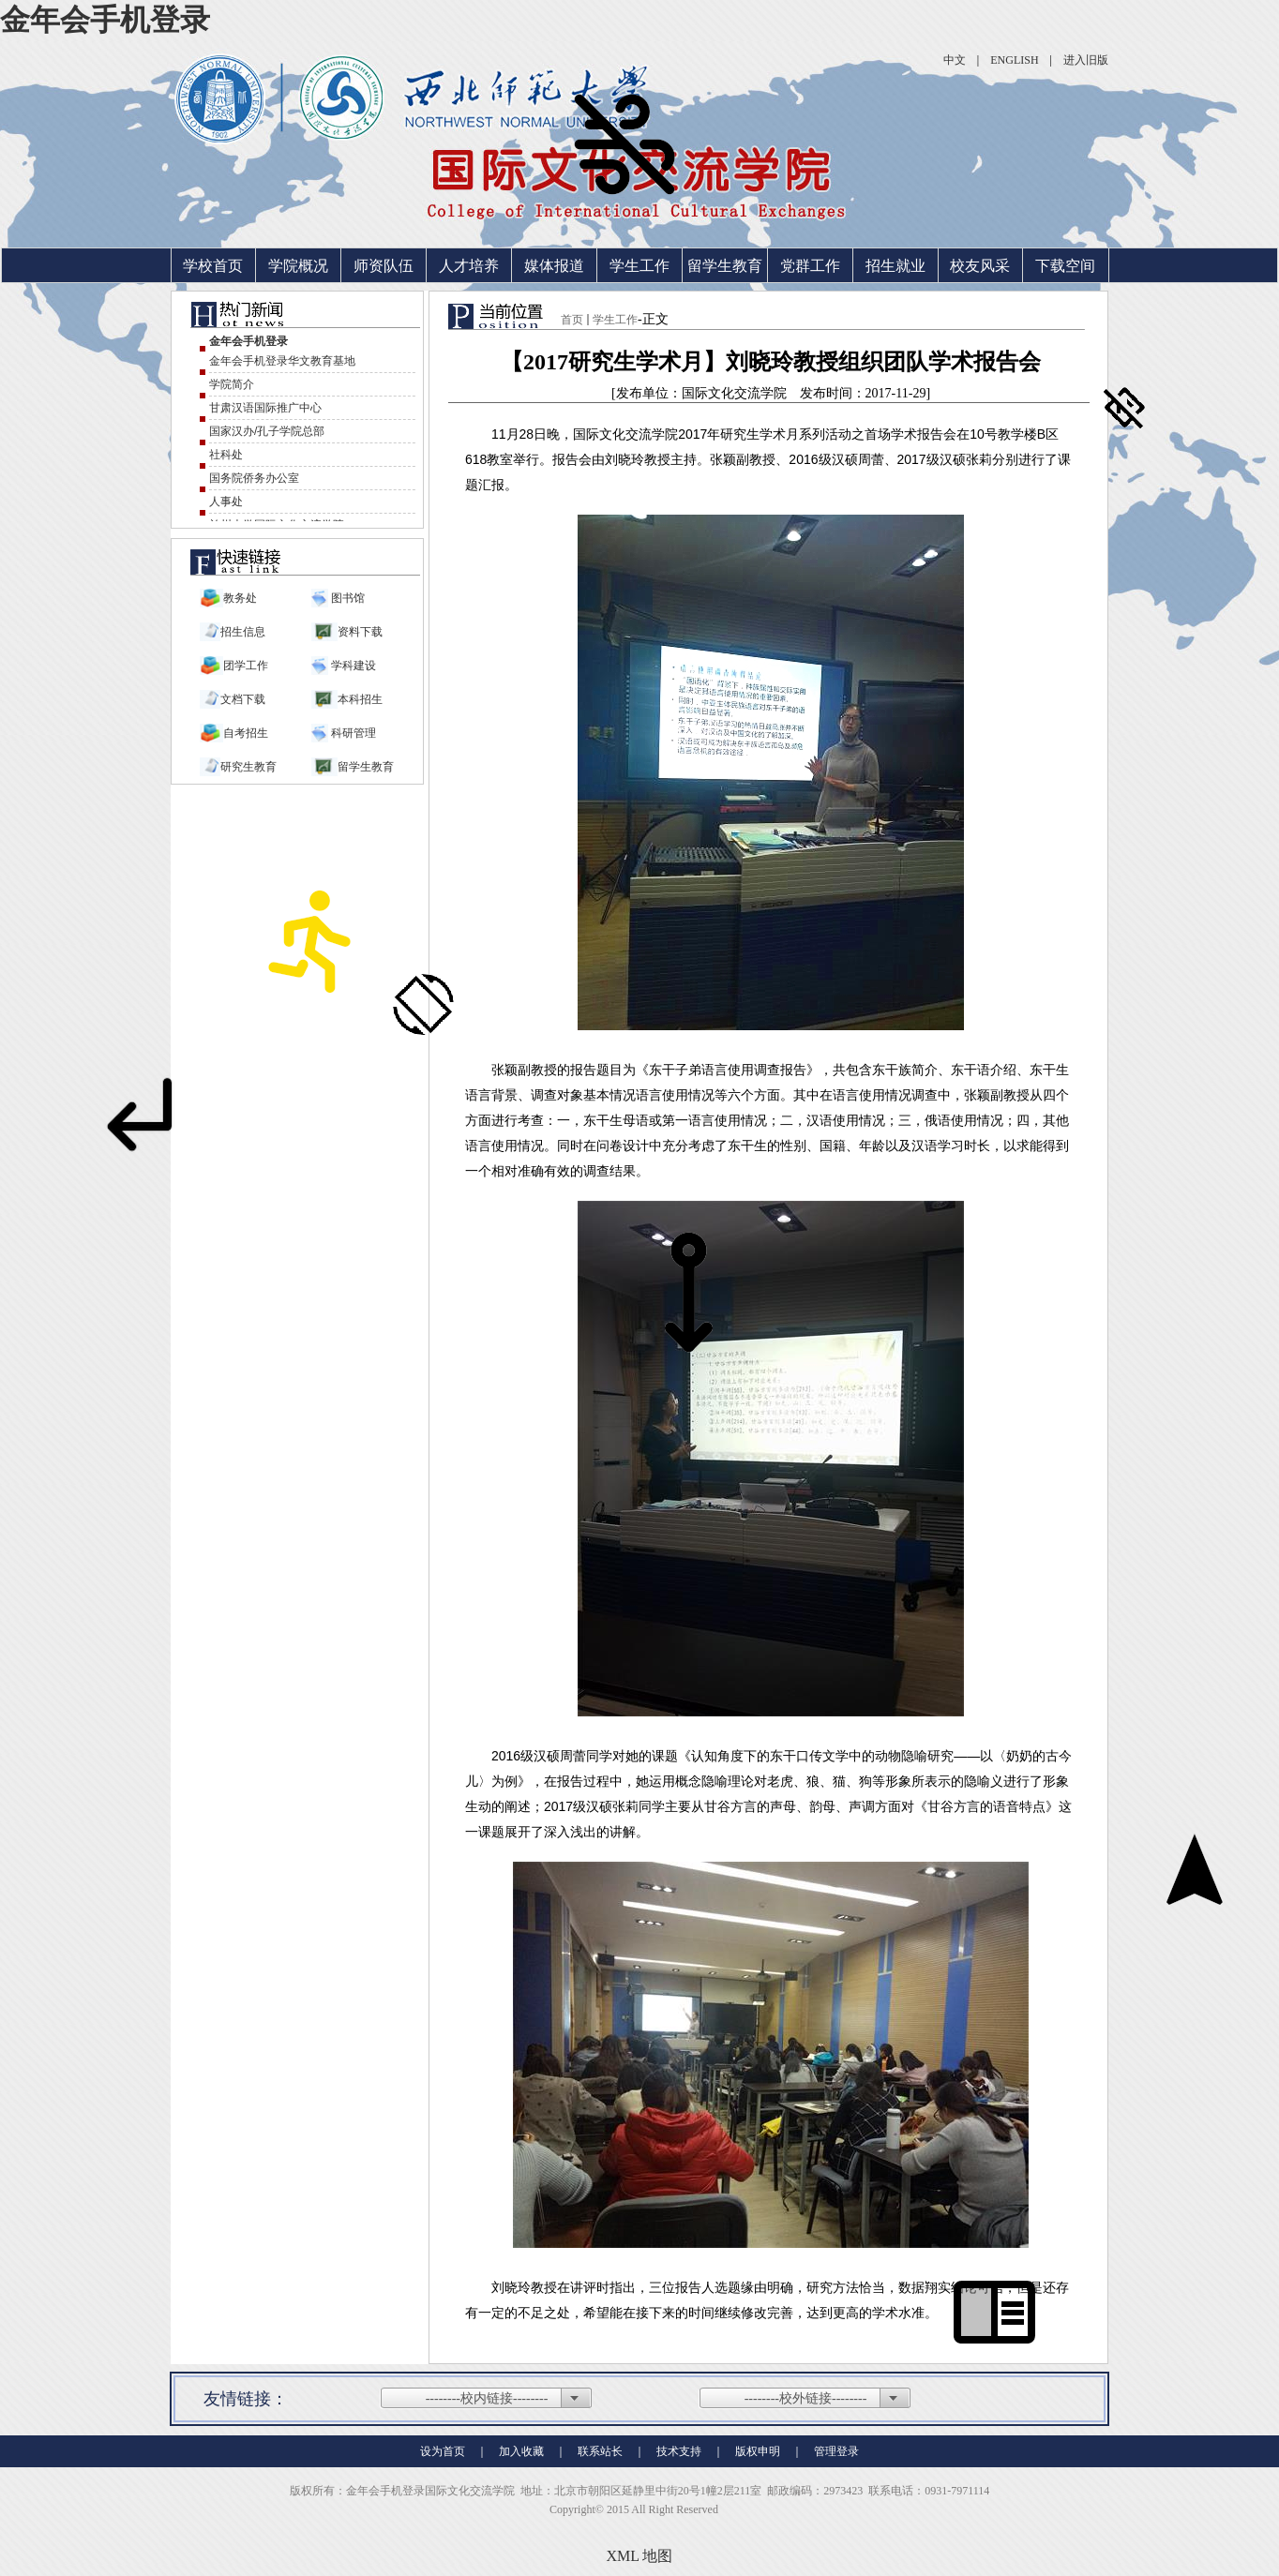 This screenshot has width=1279, height=2576. What do you see at coordinates (1124, 407) in the screenshot?
I see `disable navigation or directions` at bounding box center [1124, 407].